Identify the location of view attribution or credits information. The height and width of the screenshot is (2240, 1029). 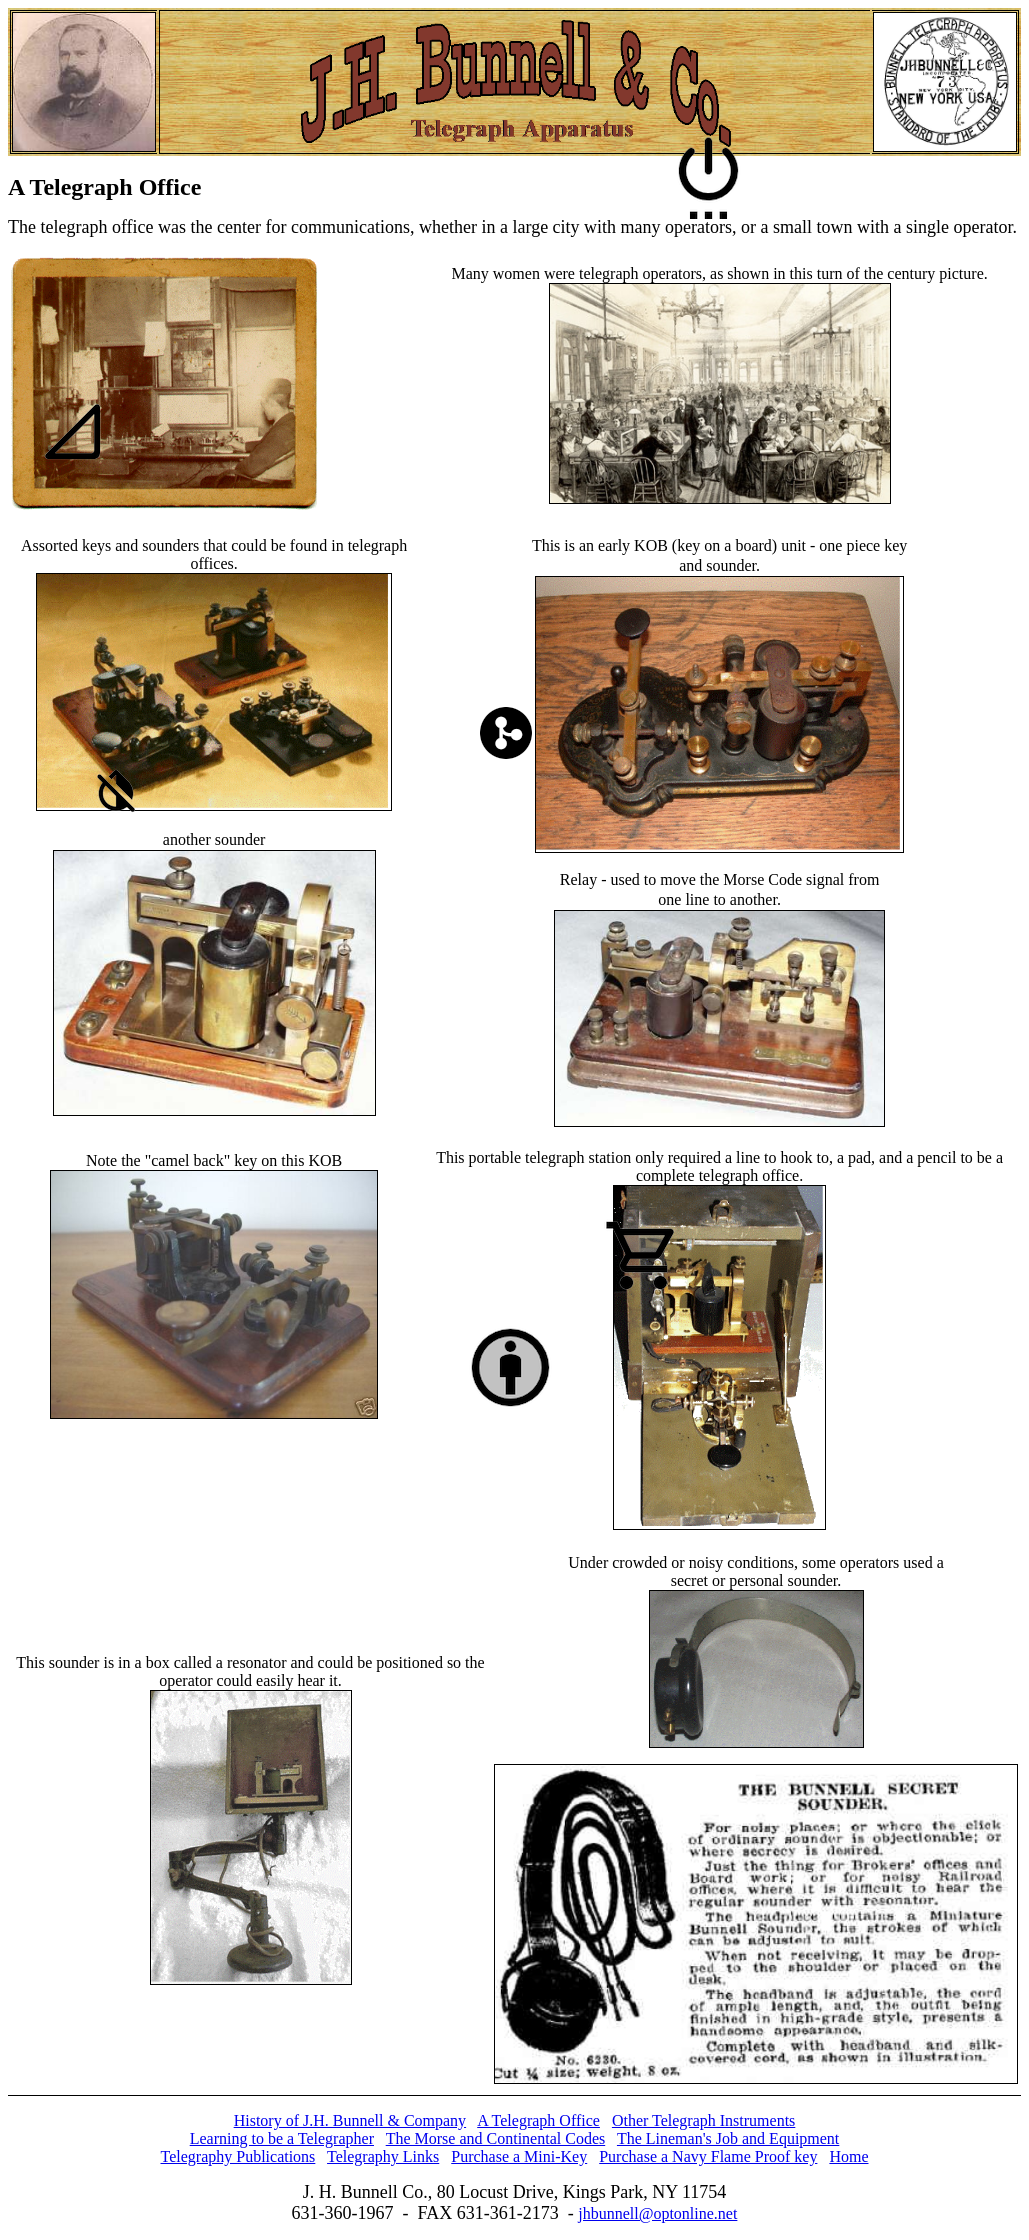
(510, 1367).